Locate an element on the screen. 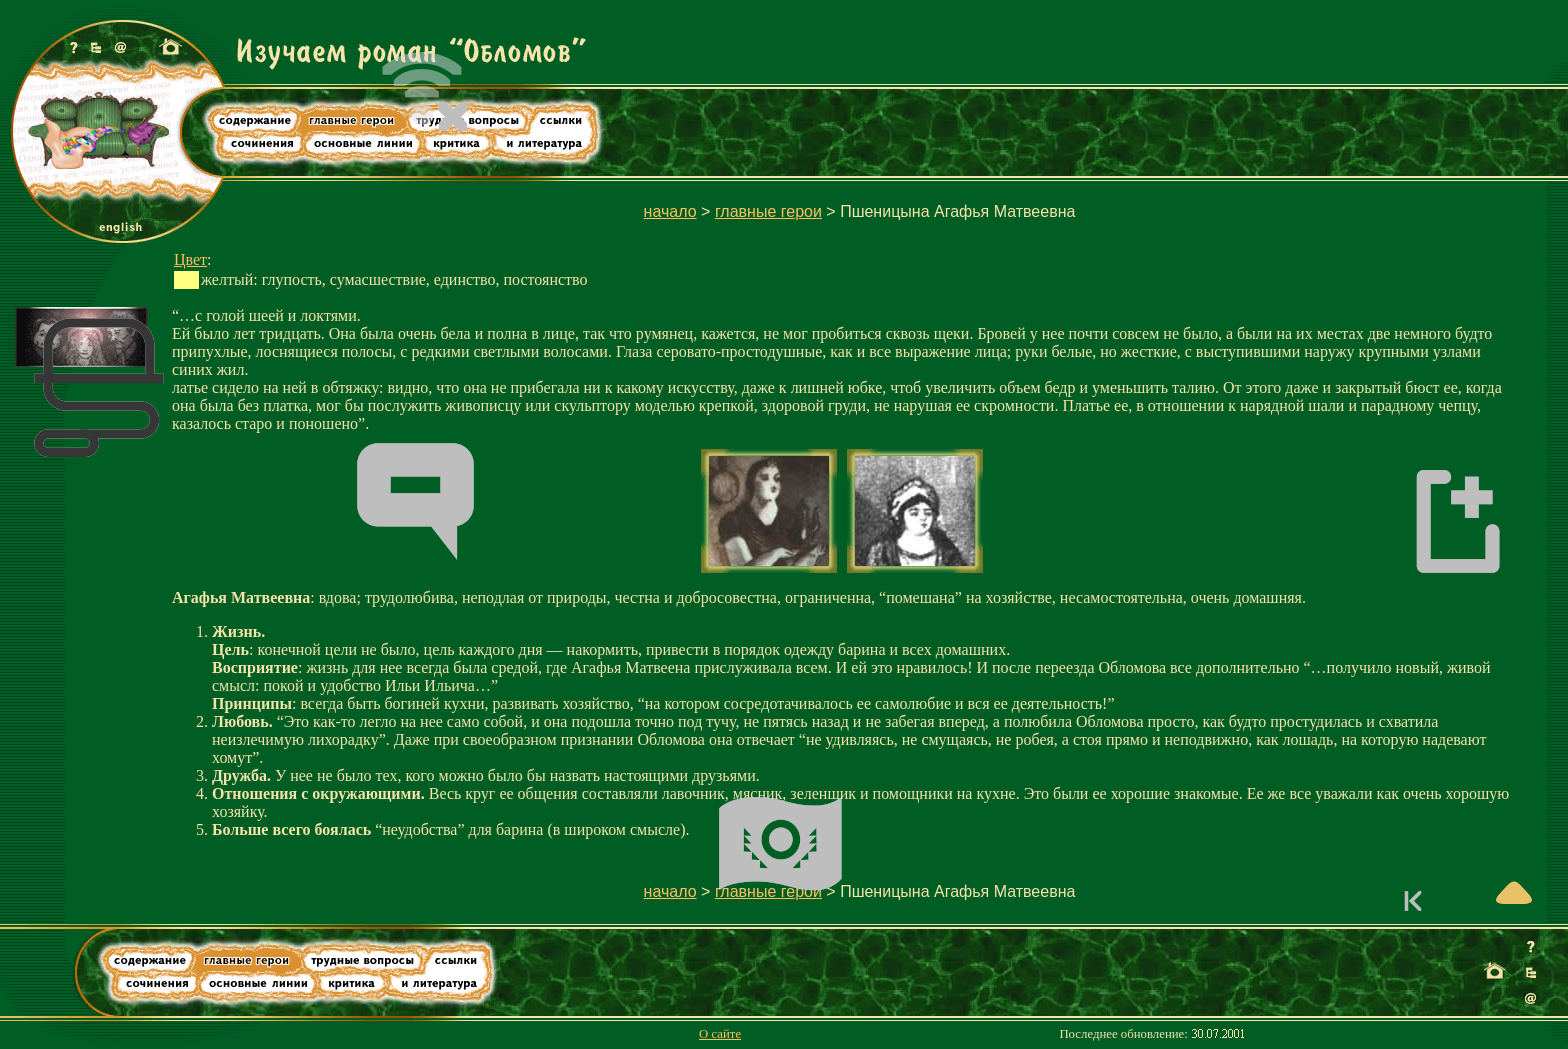 The image size is (1568, 1049). go to the first item in a list or sequence is located at coordinates (1413, 901).